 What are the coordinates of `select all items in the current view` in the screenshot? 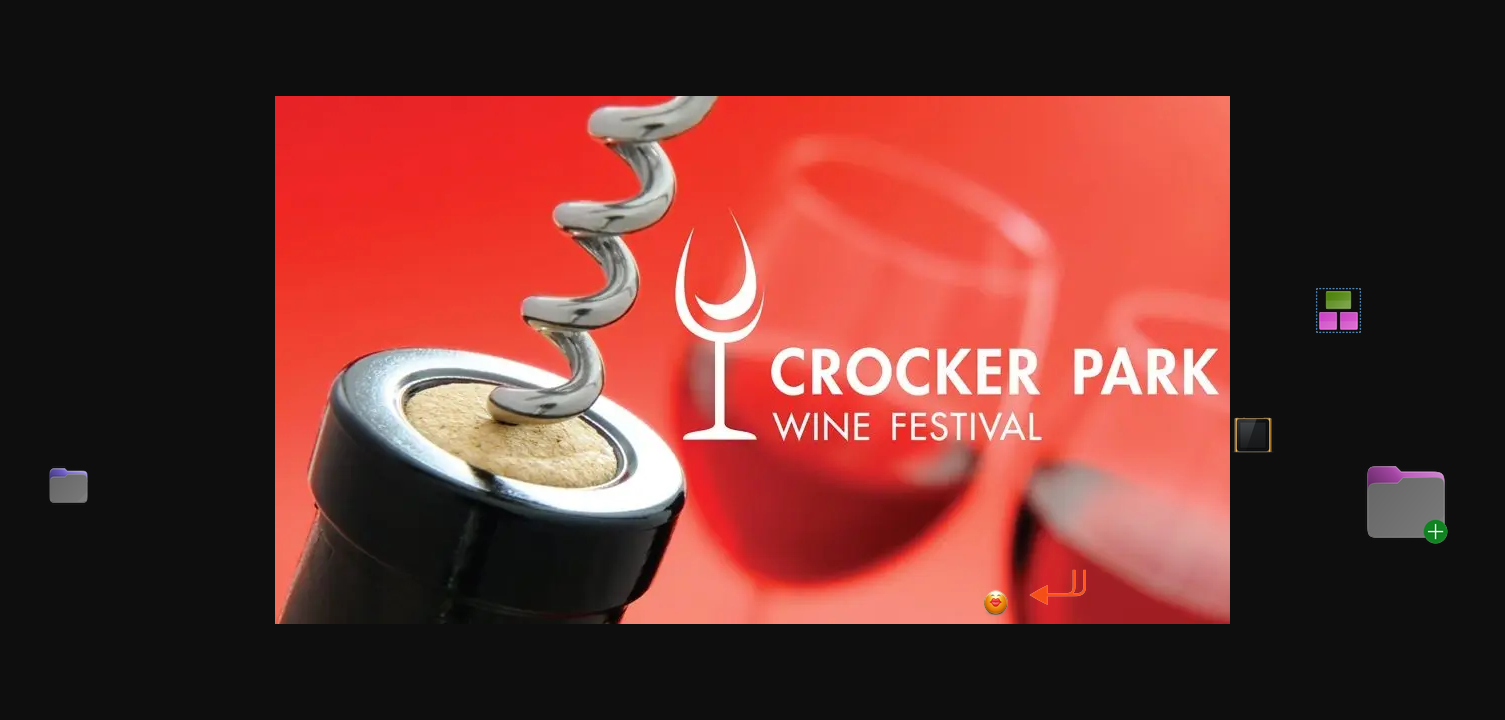 It's located at (1338, 310).